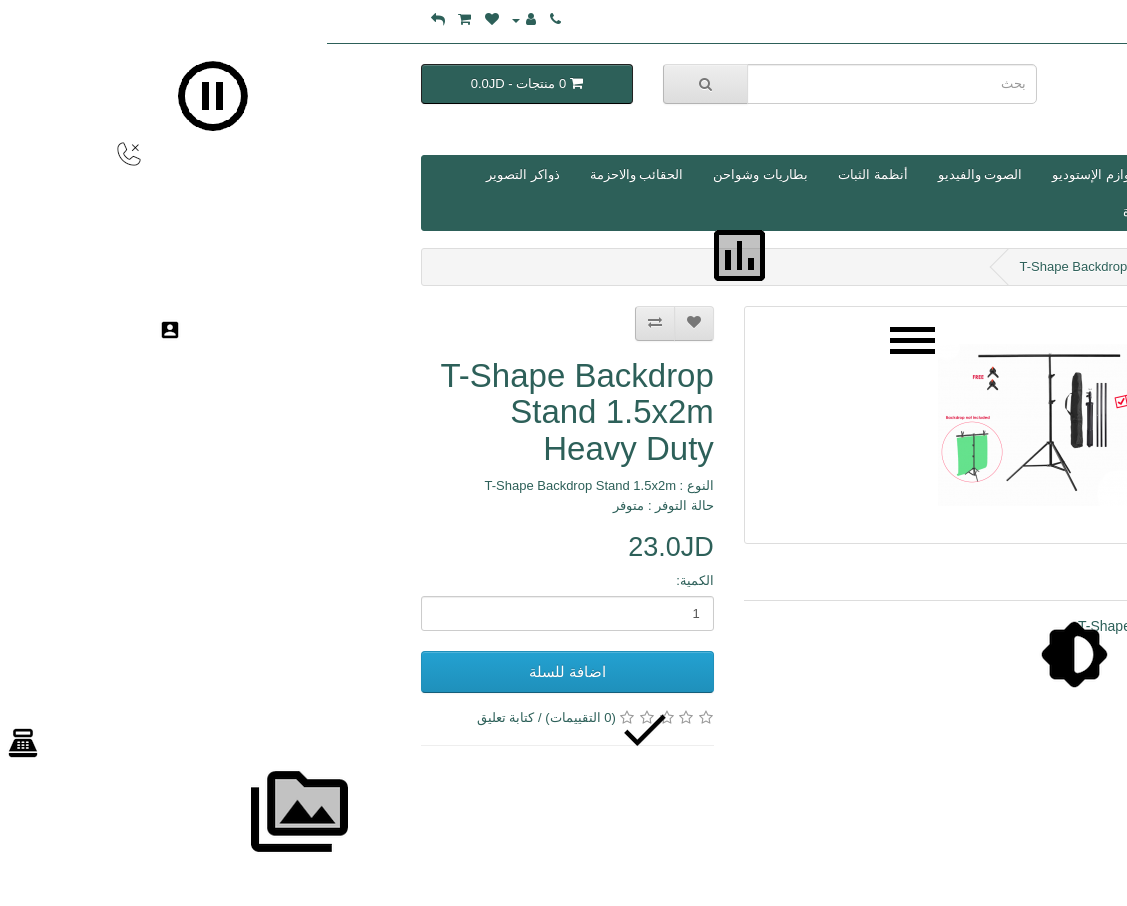  I want to click on open navigation menu, so click(912, 340).